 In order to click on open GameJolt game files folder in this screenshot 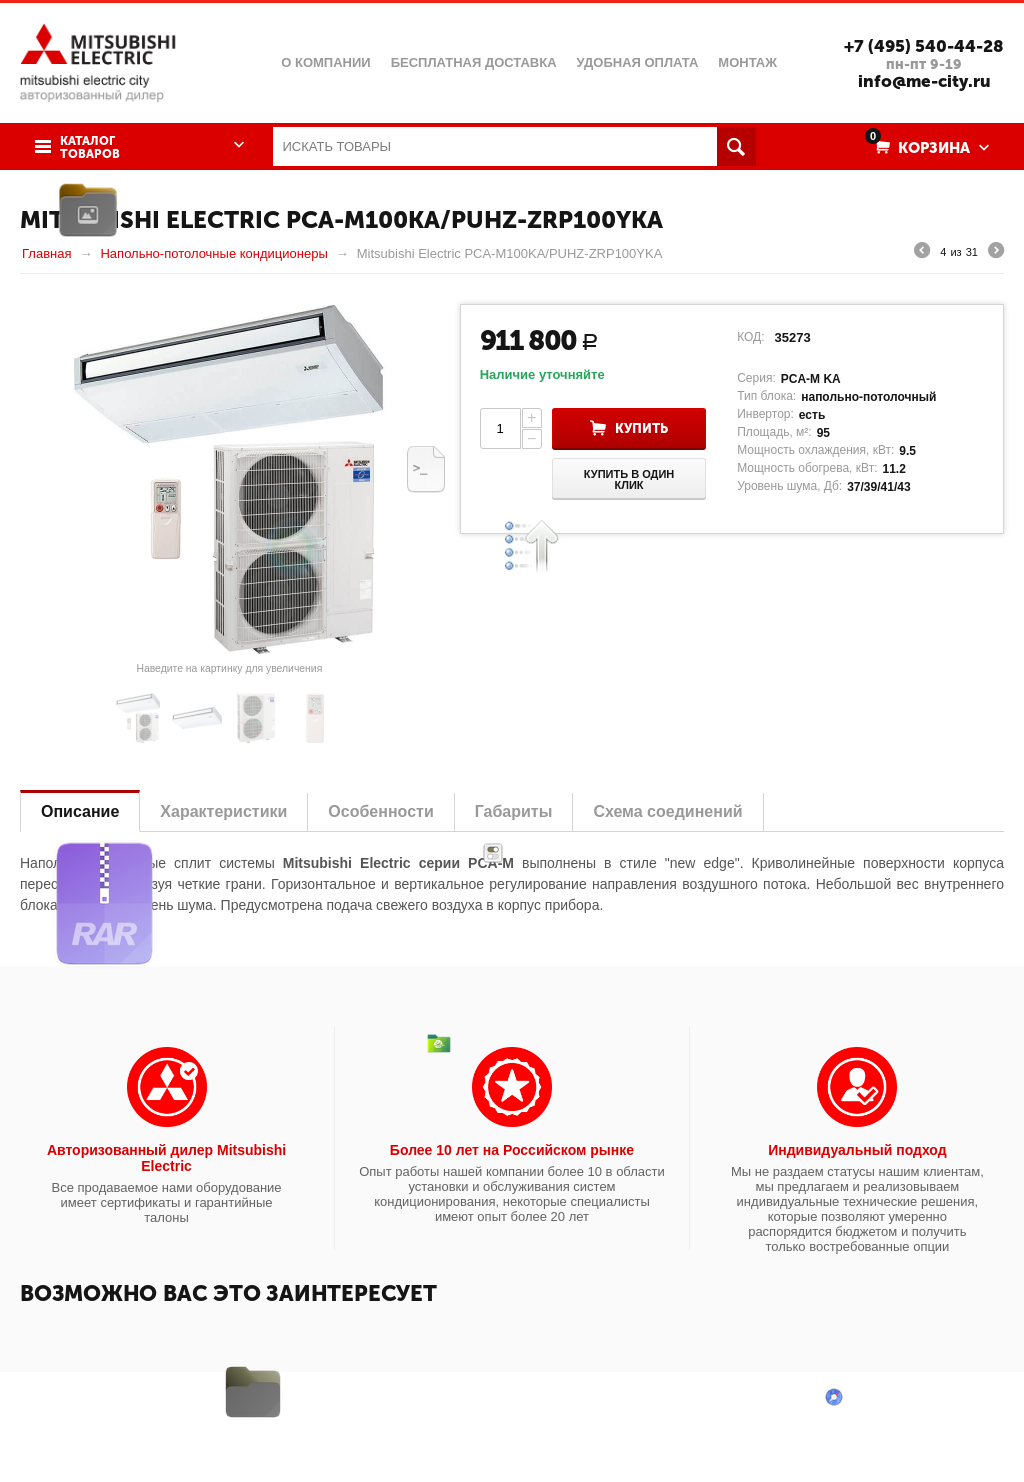, I will do `click(439, 1044)`.